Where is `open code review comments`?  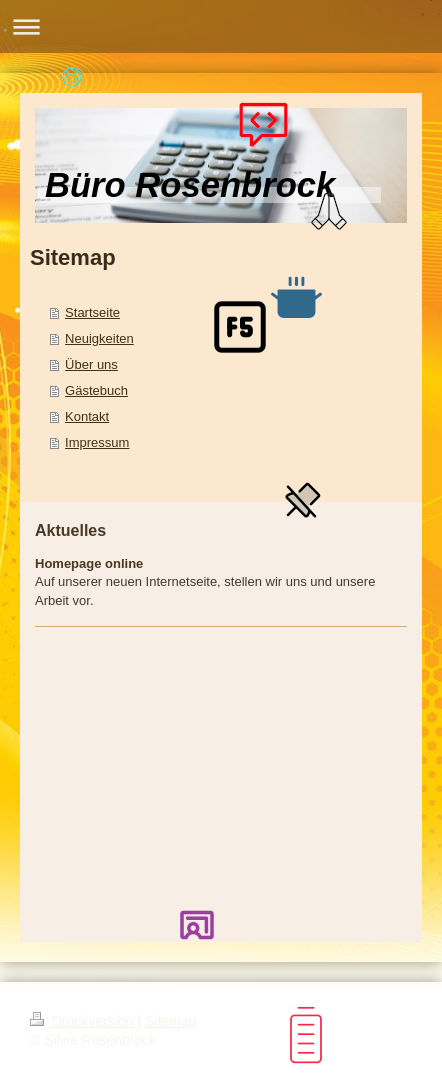 open code review comments is located at coordinates (263, 123).